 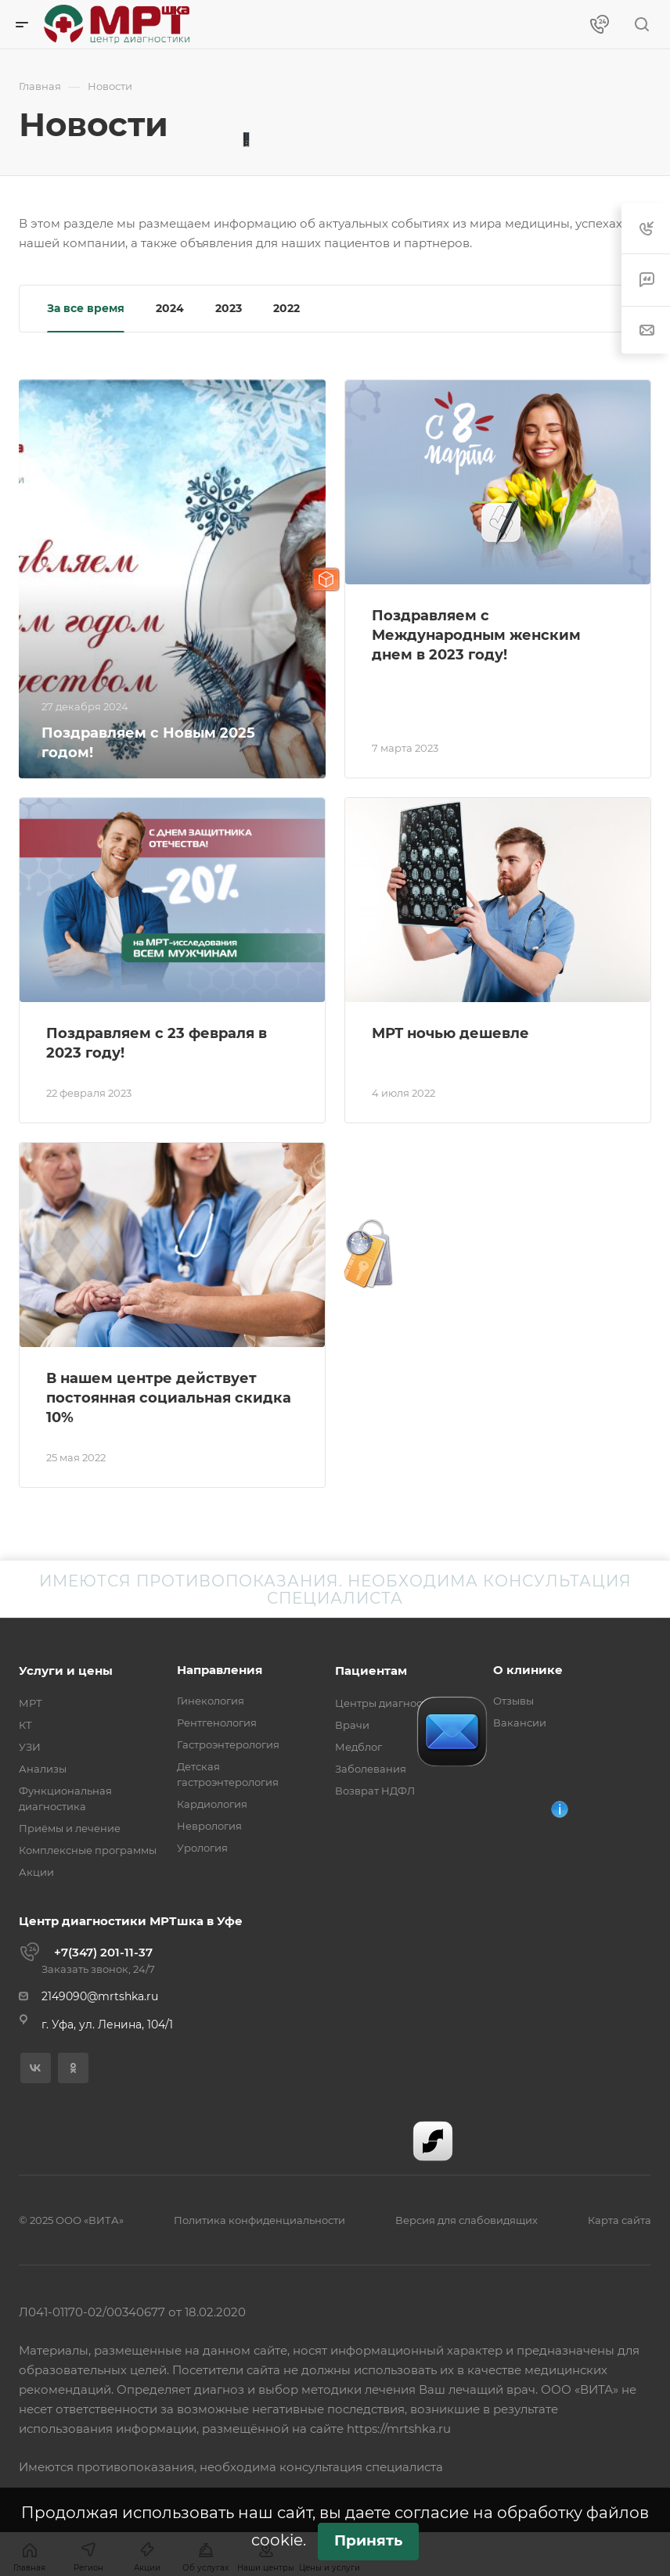 What do you see at coordinates (246, 139) in the screenshot?
I see `manage connected iPod device` at bounding box center [246, 139].